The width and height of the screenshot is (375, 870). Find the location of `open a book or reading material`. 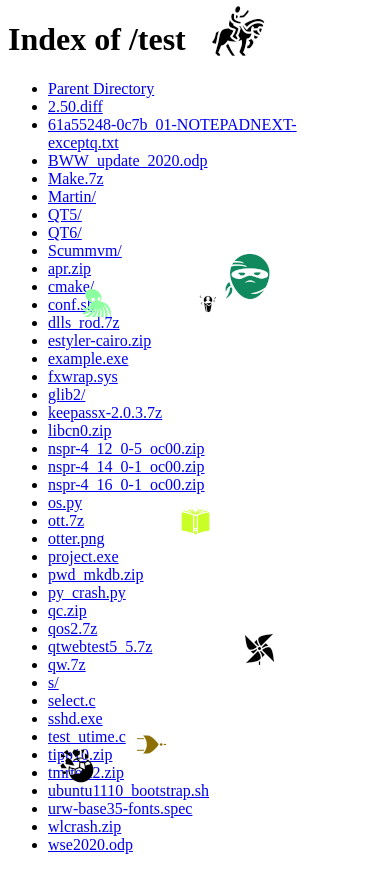

open a book or reading material is located at coordinates (195, 522).